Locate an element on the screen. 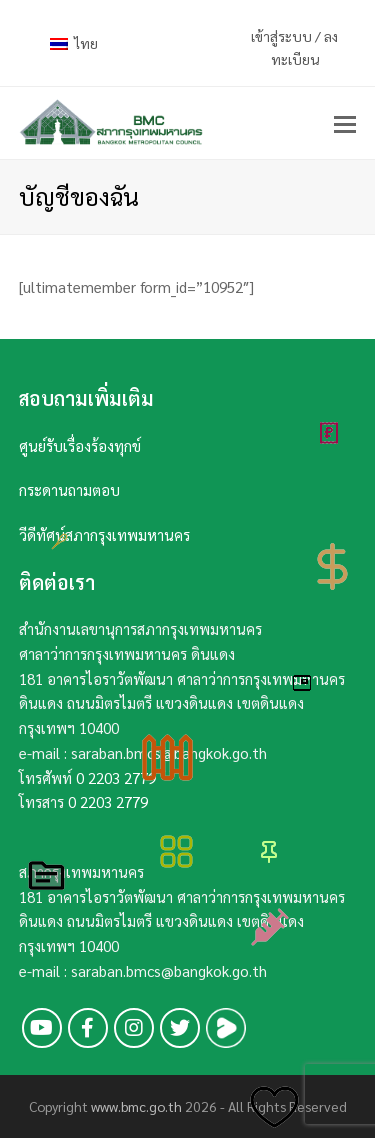  enable picture-in-picture mode is located at coordinates (302, 683).